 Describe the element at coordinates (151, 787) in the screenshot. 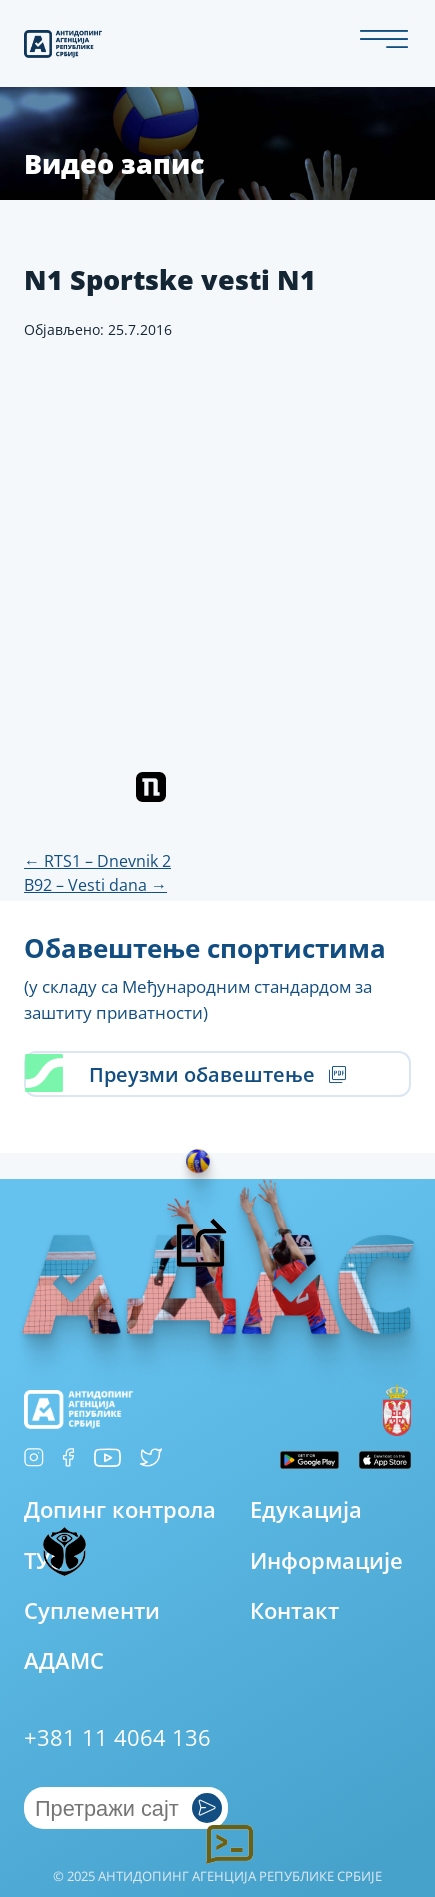

I see `netcup web hosting service logo` at that location.